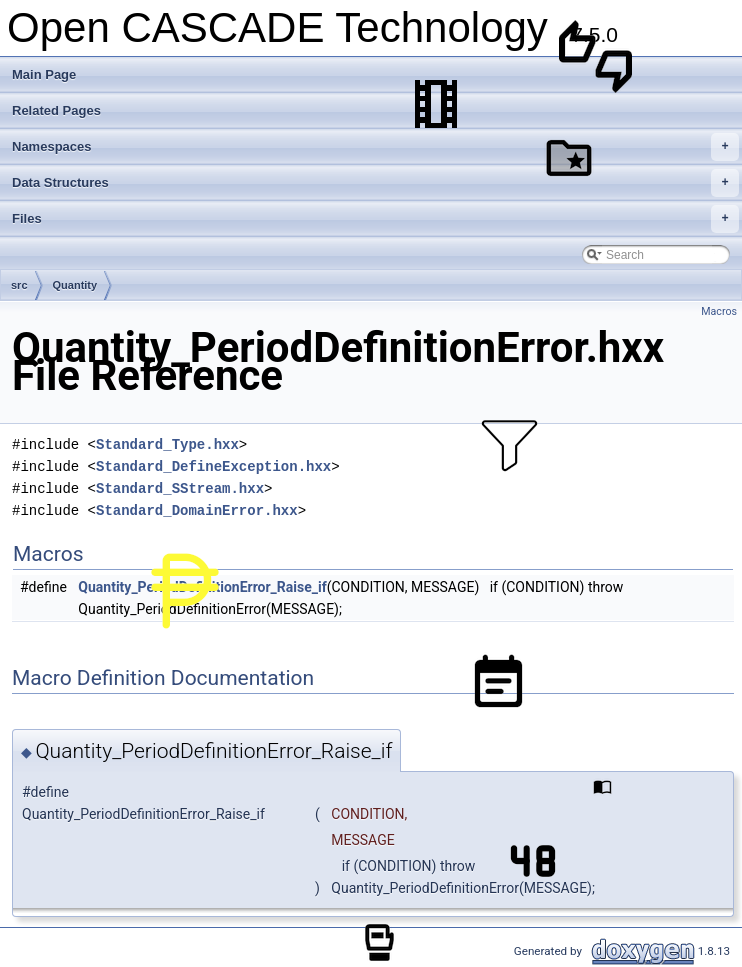 The height and width of the screenshot is (967, 742). What do you see at coordinates (379, 942) in the screenshot?
I see `access mixed martial arts or boxing content` at bounding box center [379, 942].